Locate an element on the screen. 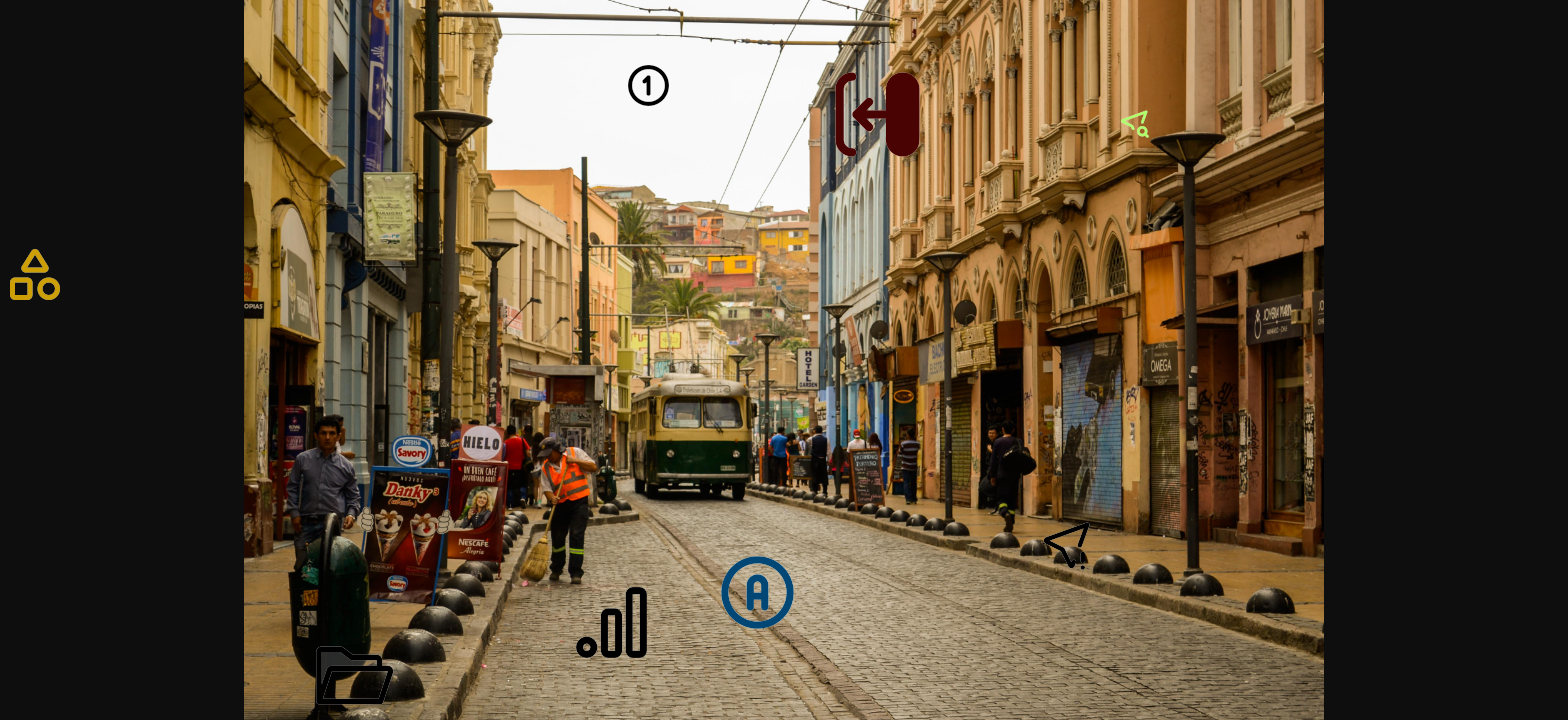 This screenshot has width=1568, height=720. indicates the first step in a process or tutorial is located at coordinates (648, 85).